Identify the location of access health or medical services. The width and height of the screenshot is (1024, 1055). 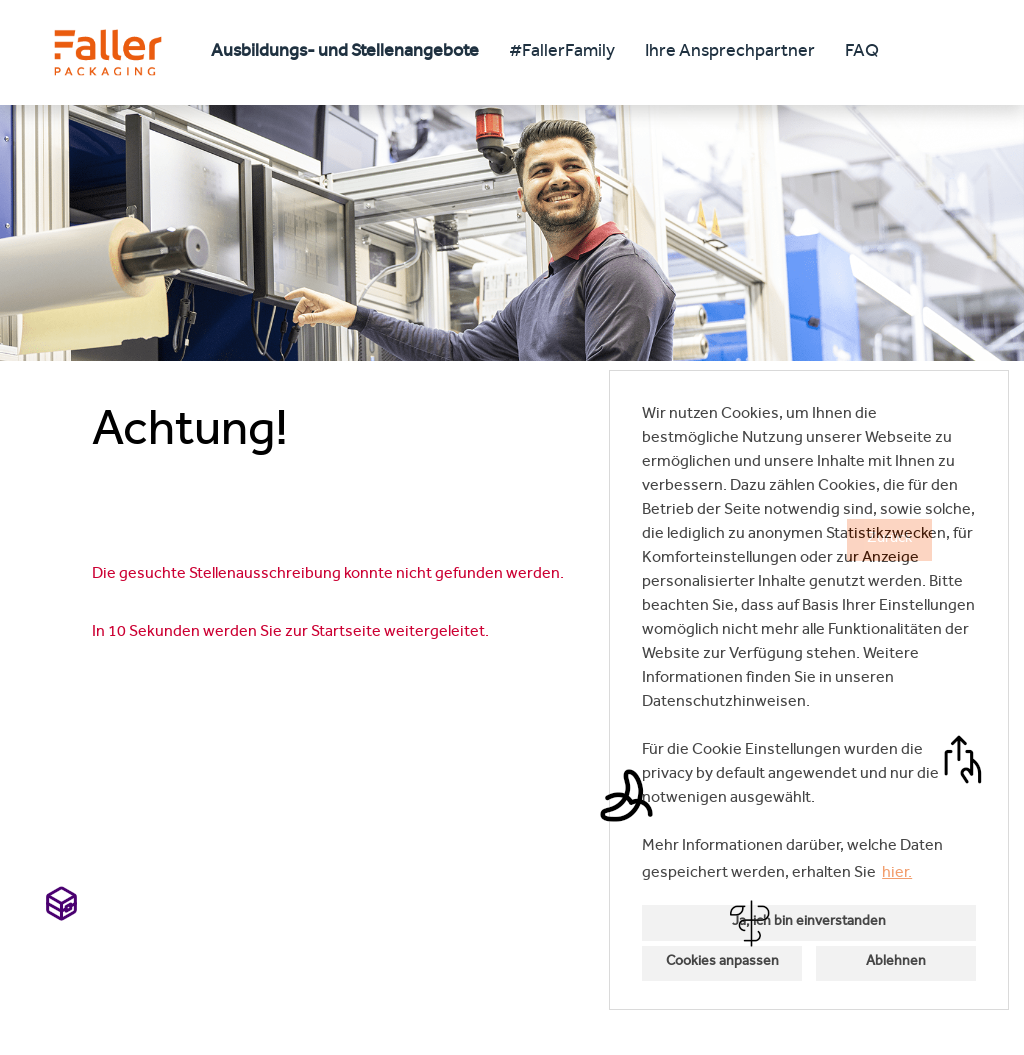
(751, 923).